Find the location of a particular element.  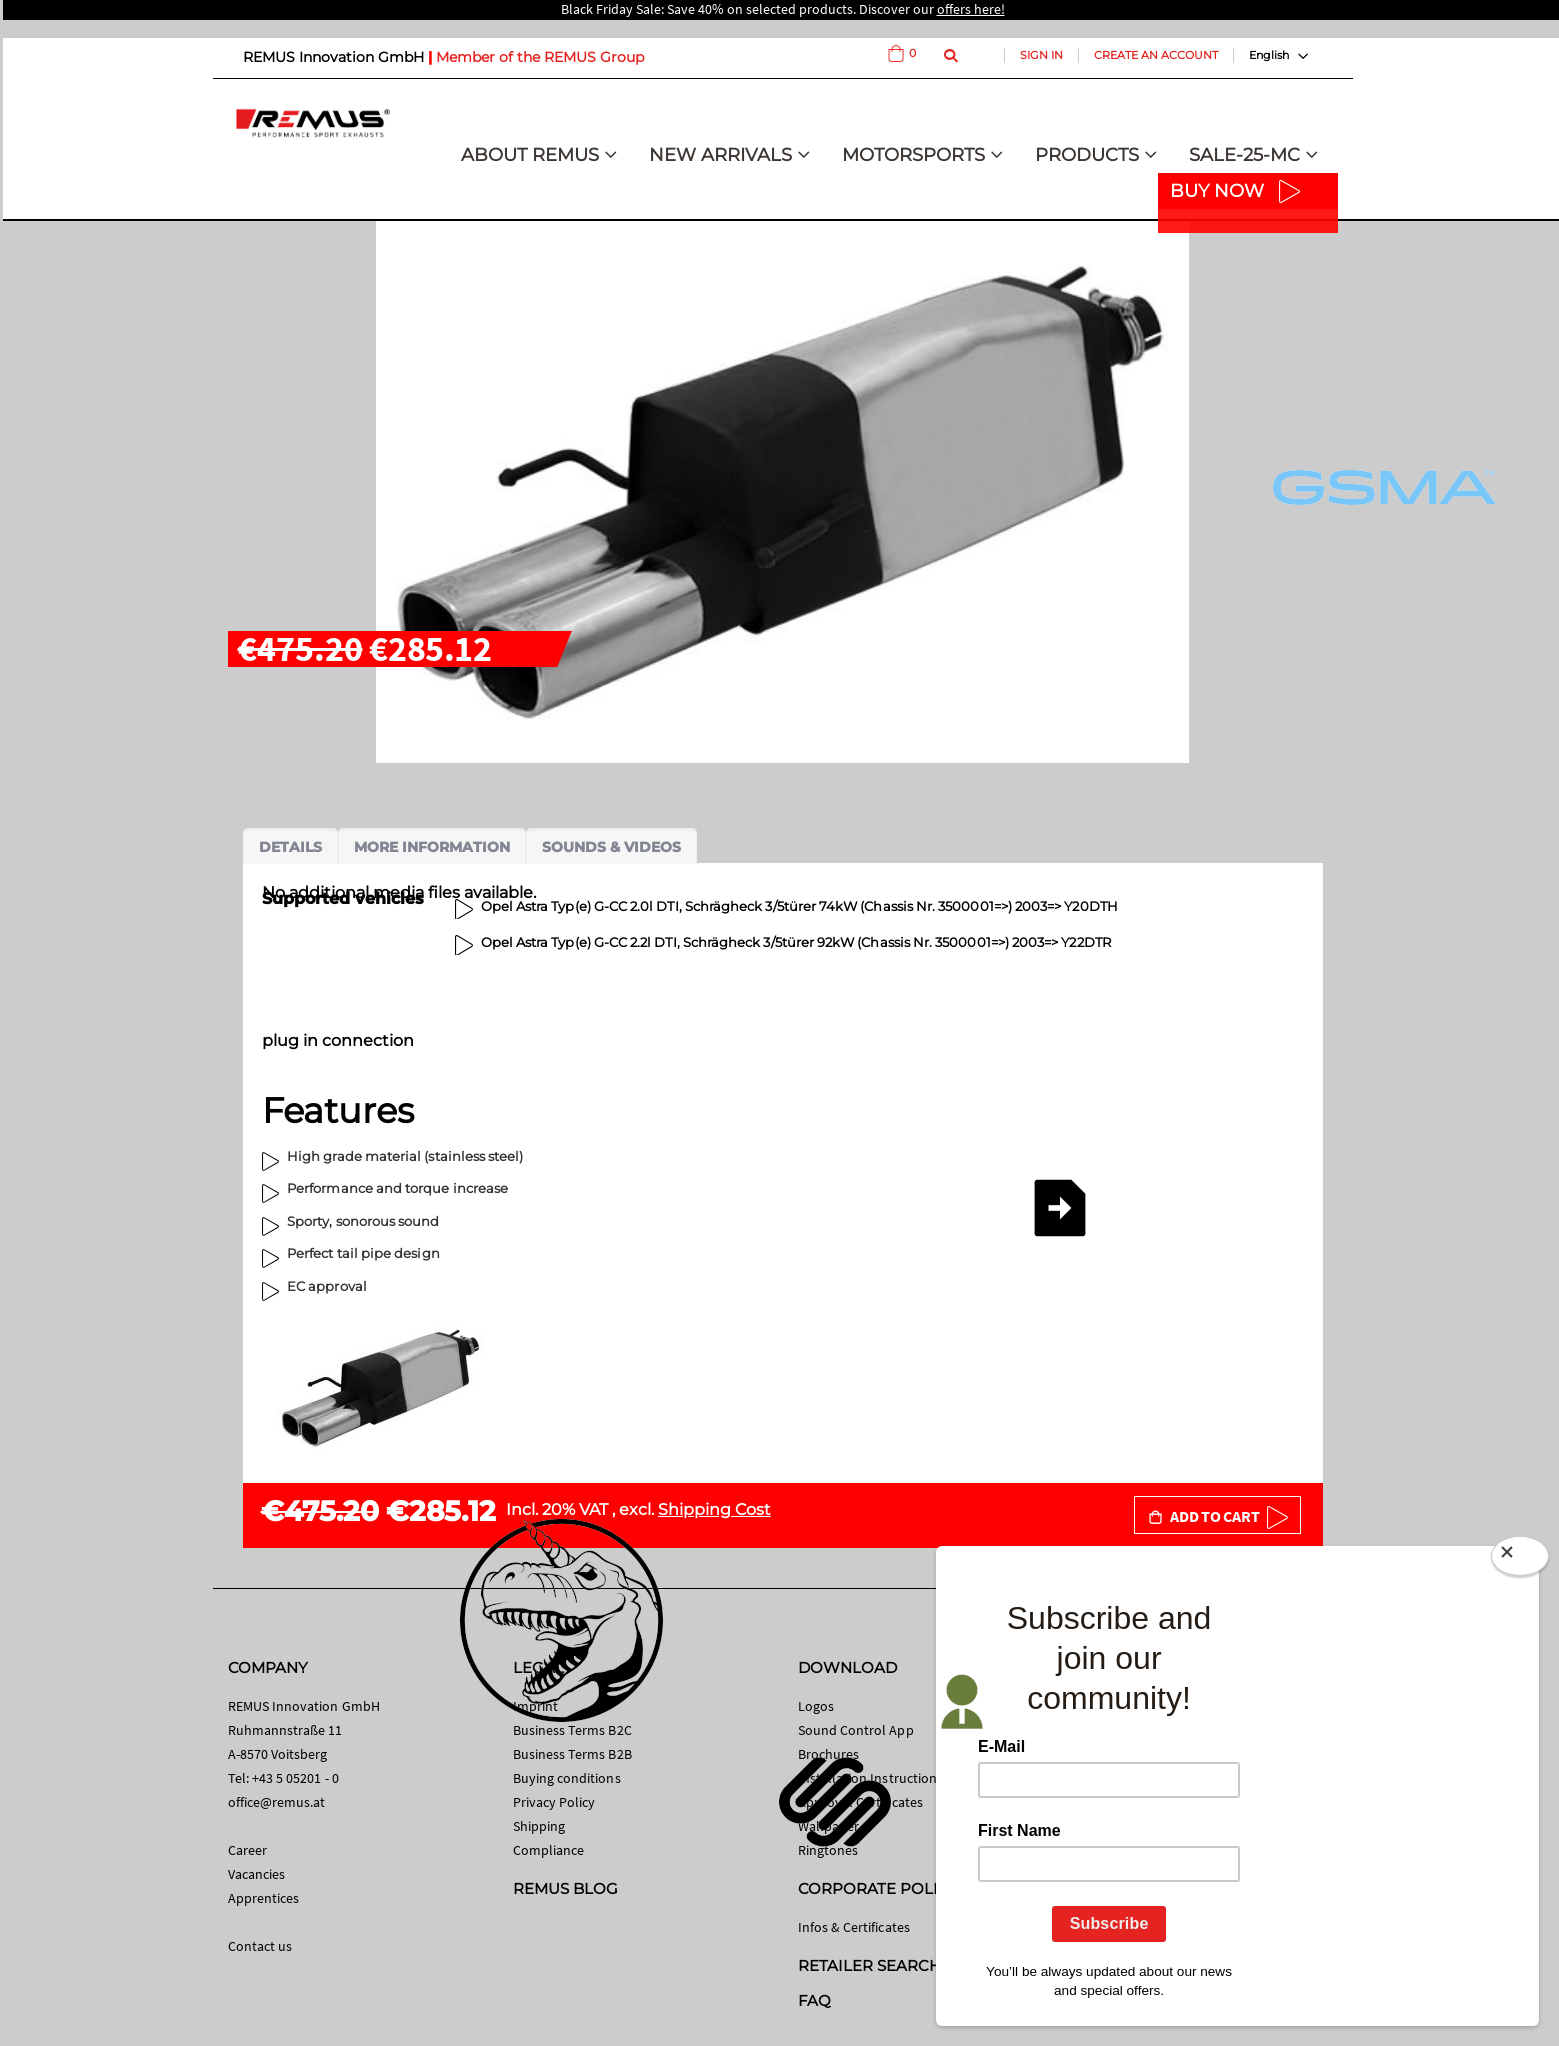

libuv library logo is located at coordinates (561, 1620).